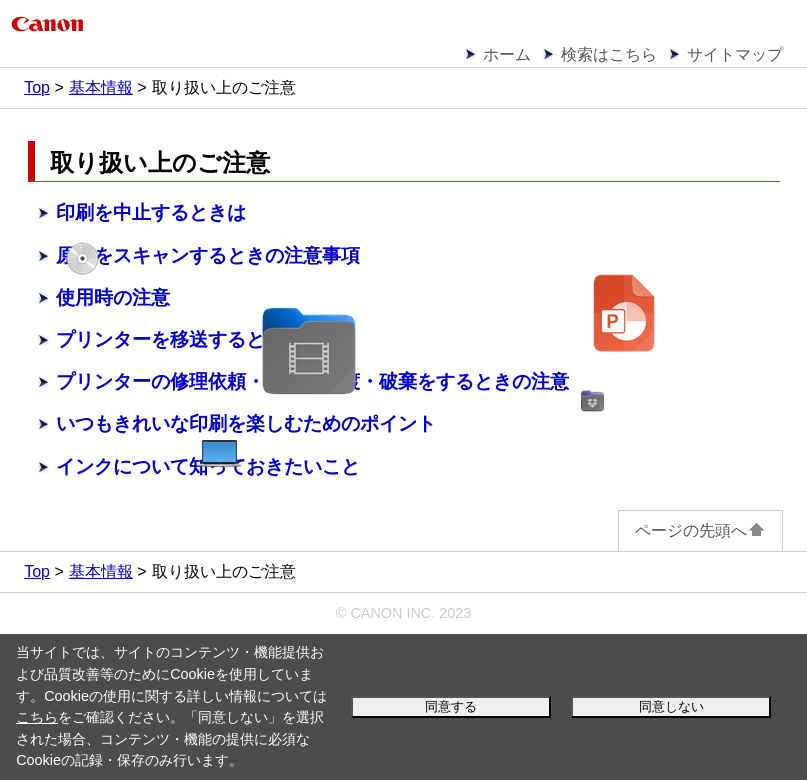 The width and height of the screenshot is (807, 780). I want to click on microsoft powerpoint file, so click(624, 313).